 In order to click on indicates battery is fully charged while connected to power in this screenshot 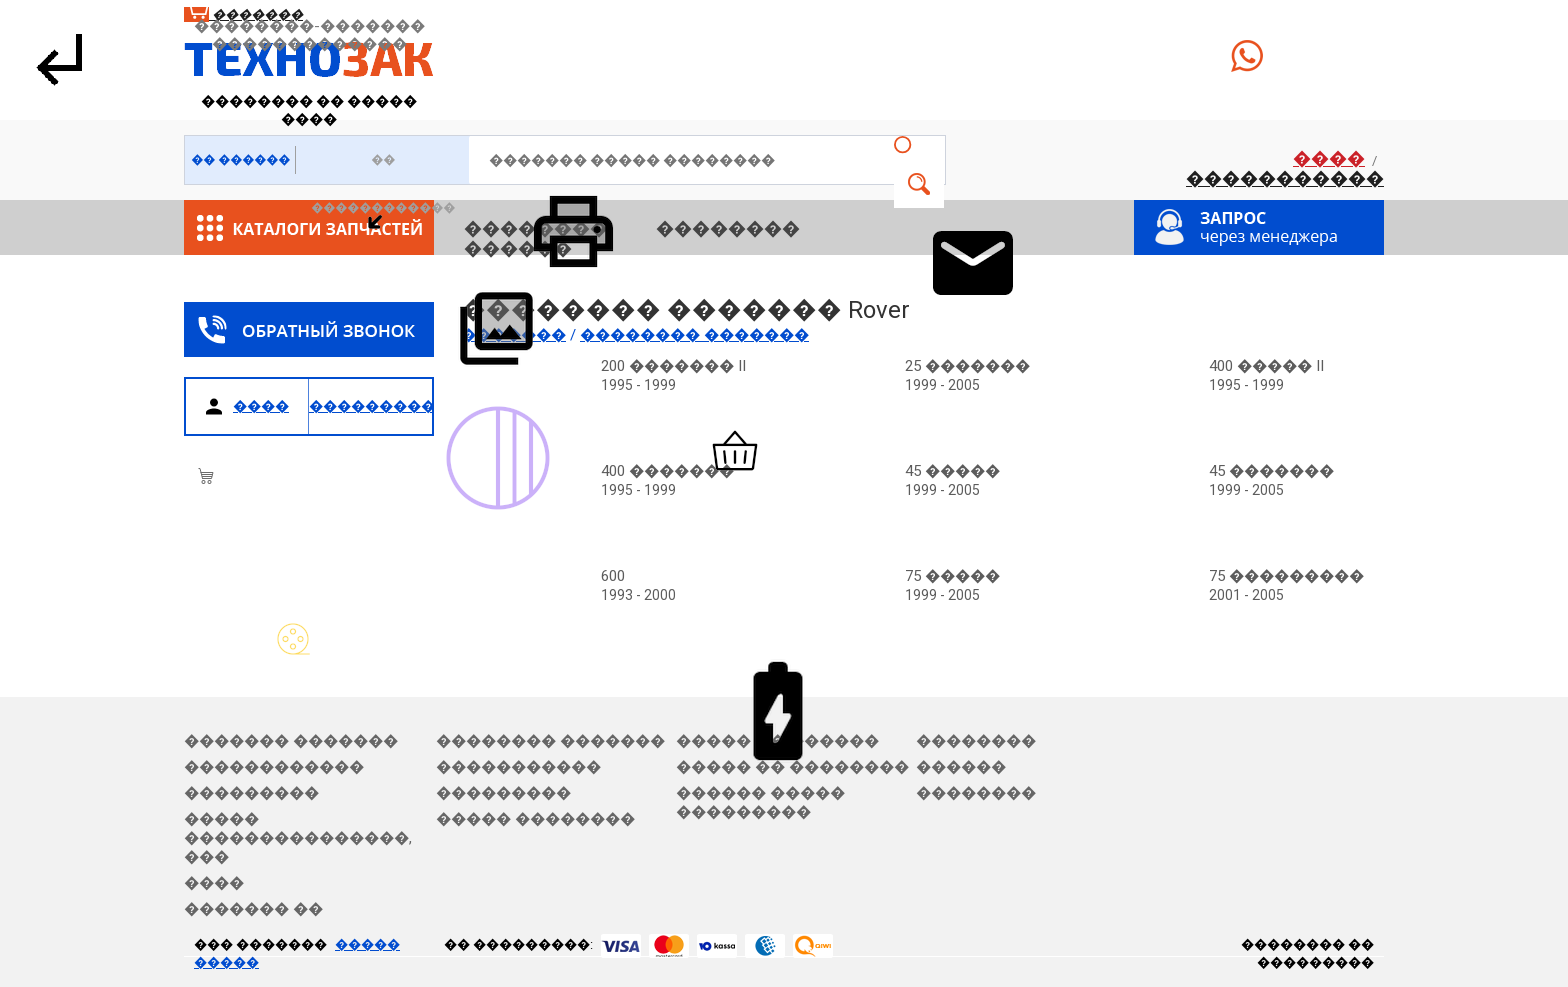, I will do `click(778, 711)`.